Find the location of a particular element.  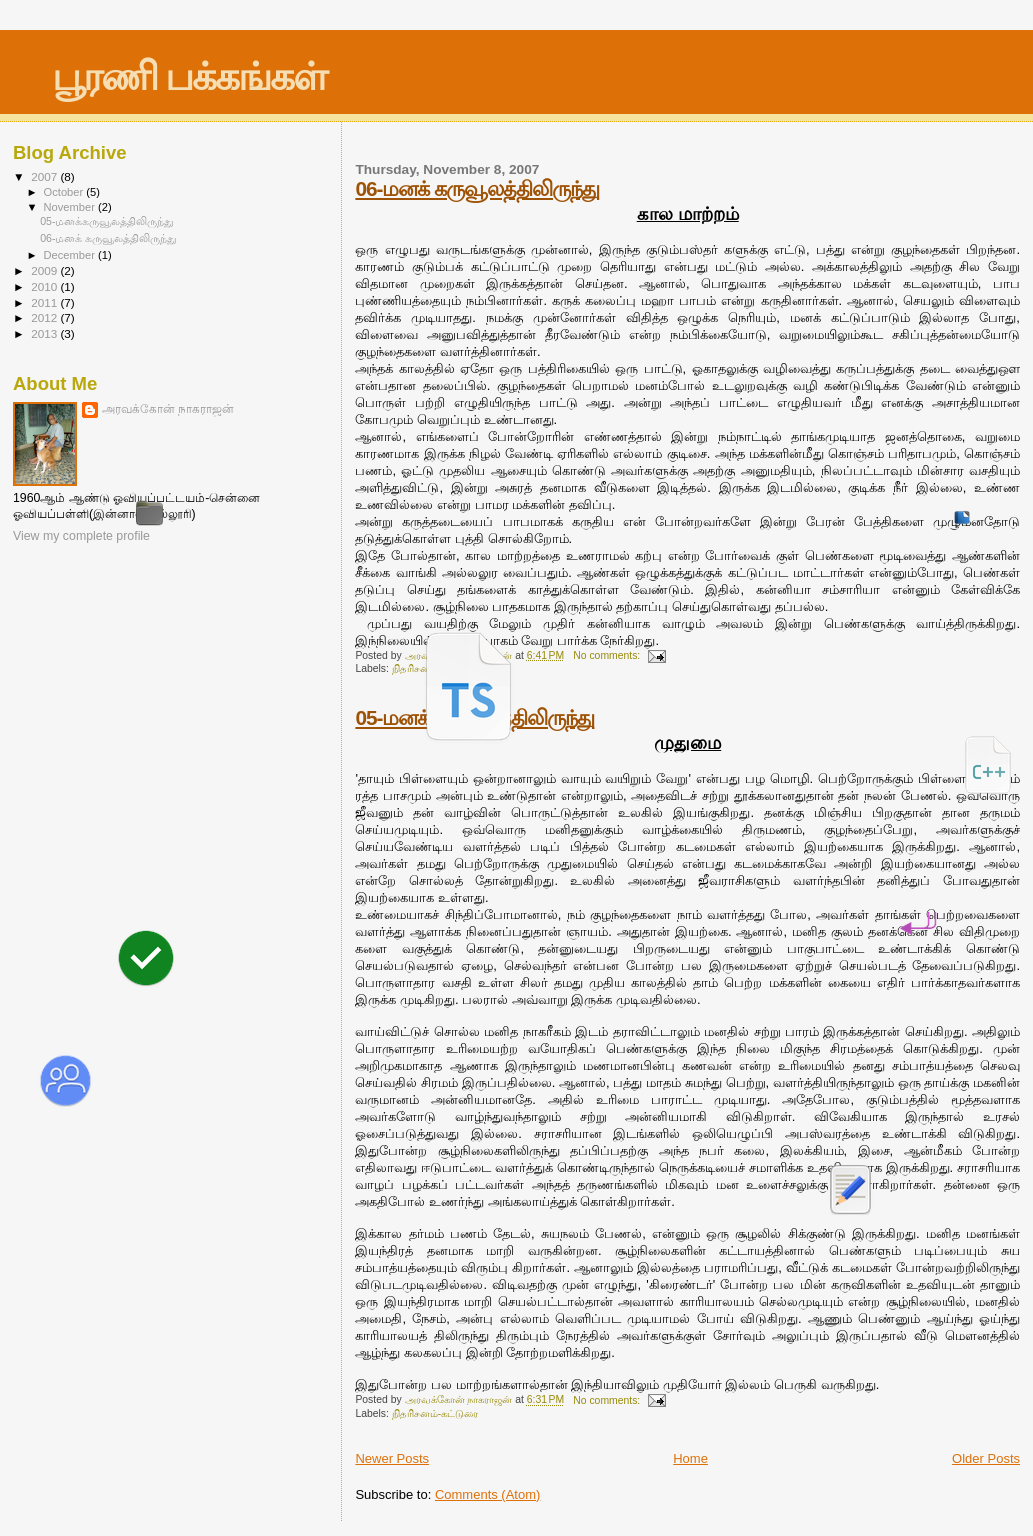

change desktop wallpaper settings is located at coordinates (962, 517).